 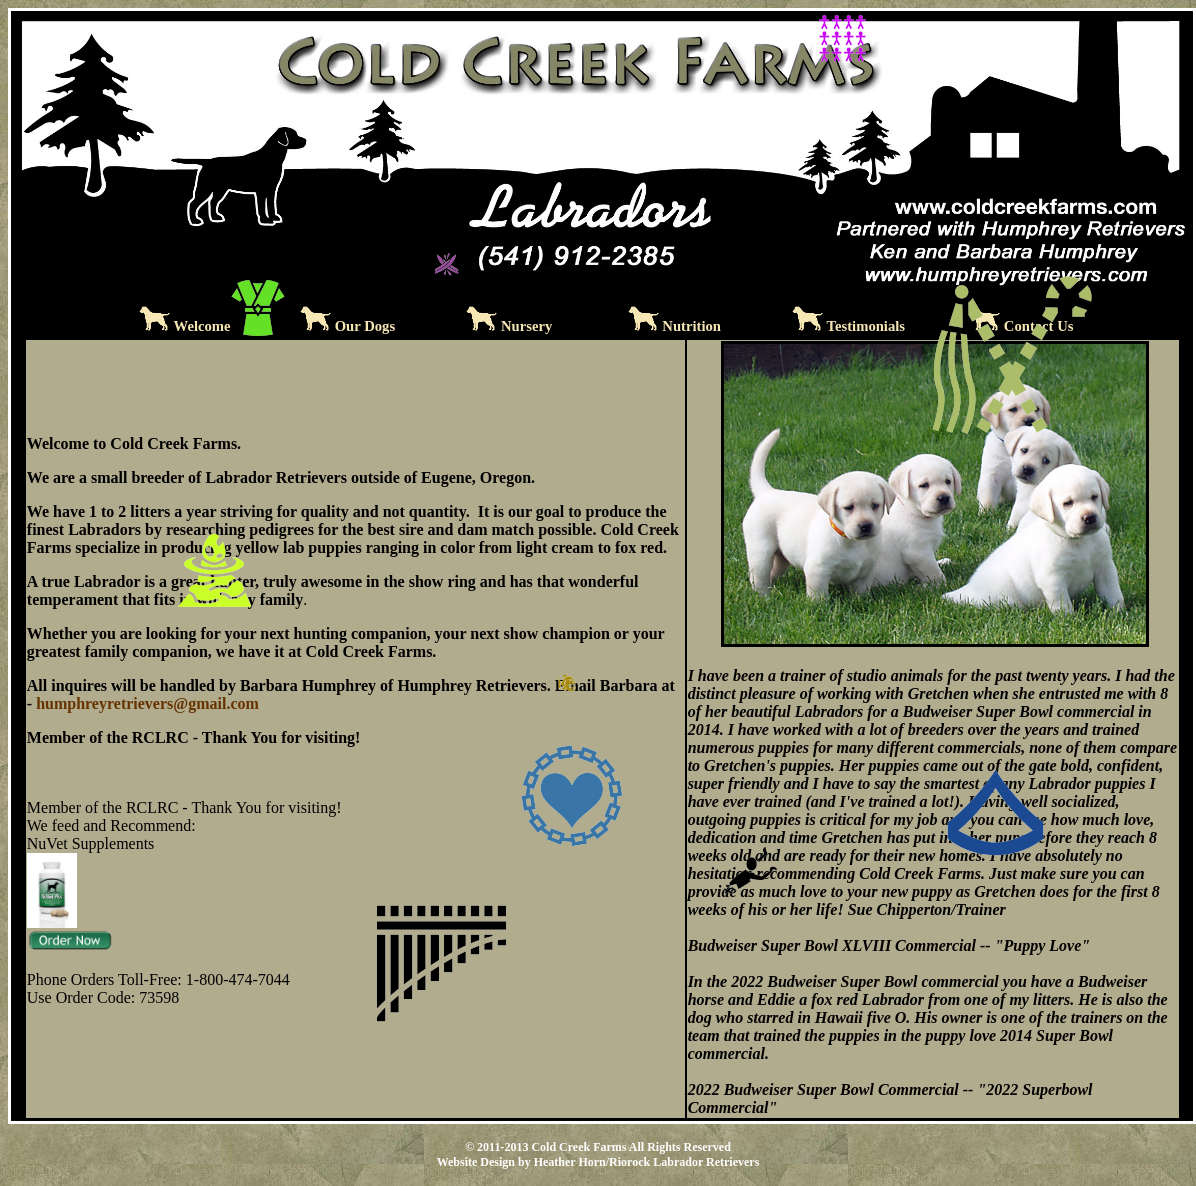 I want to click on indicates a crawling or stealth movement mode, so click(x=750, y=870).